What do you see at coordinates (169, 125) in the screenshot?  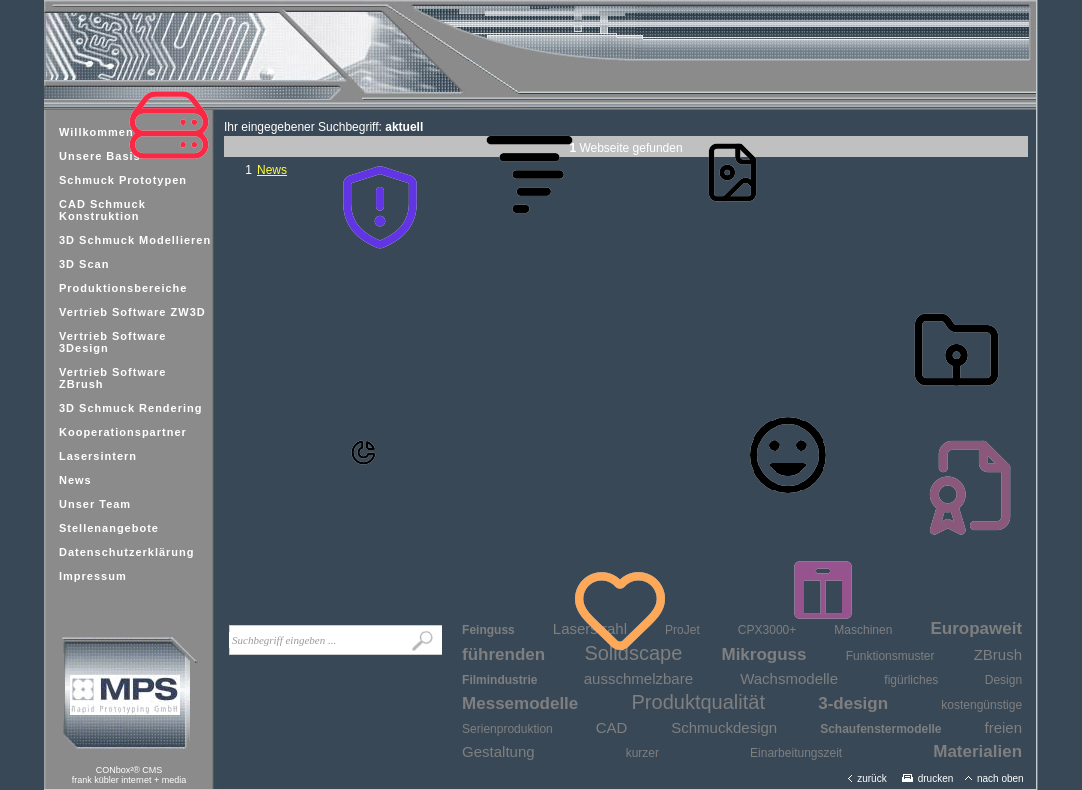 I see `view server infrastructure status` at bounding box center [169, 125].